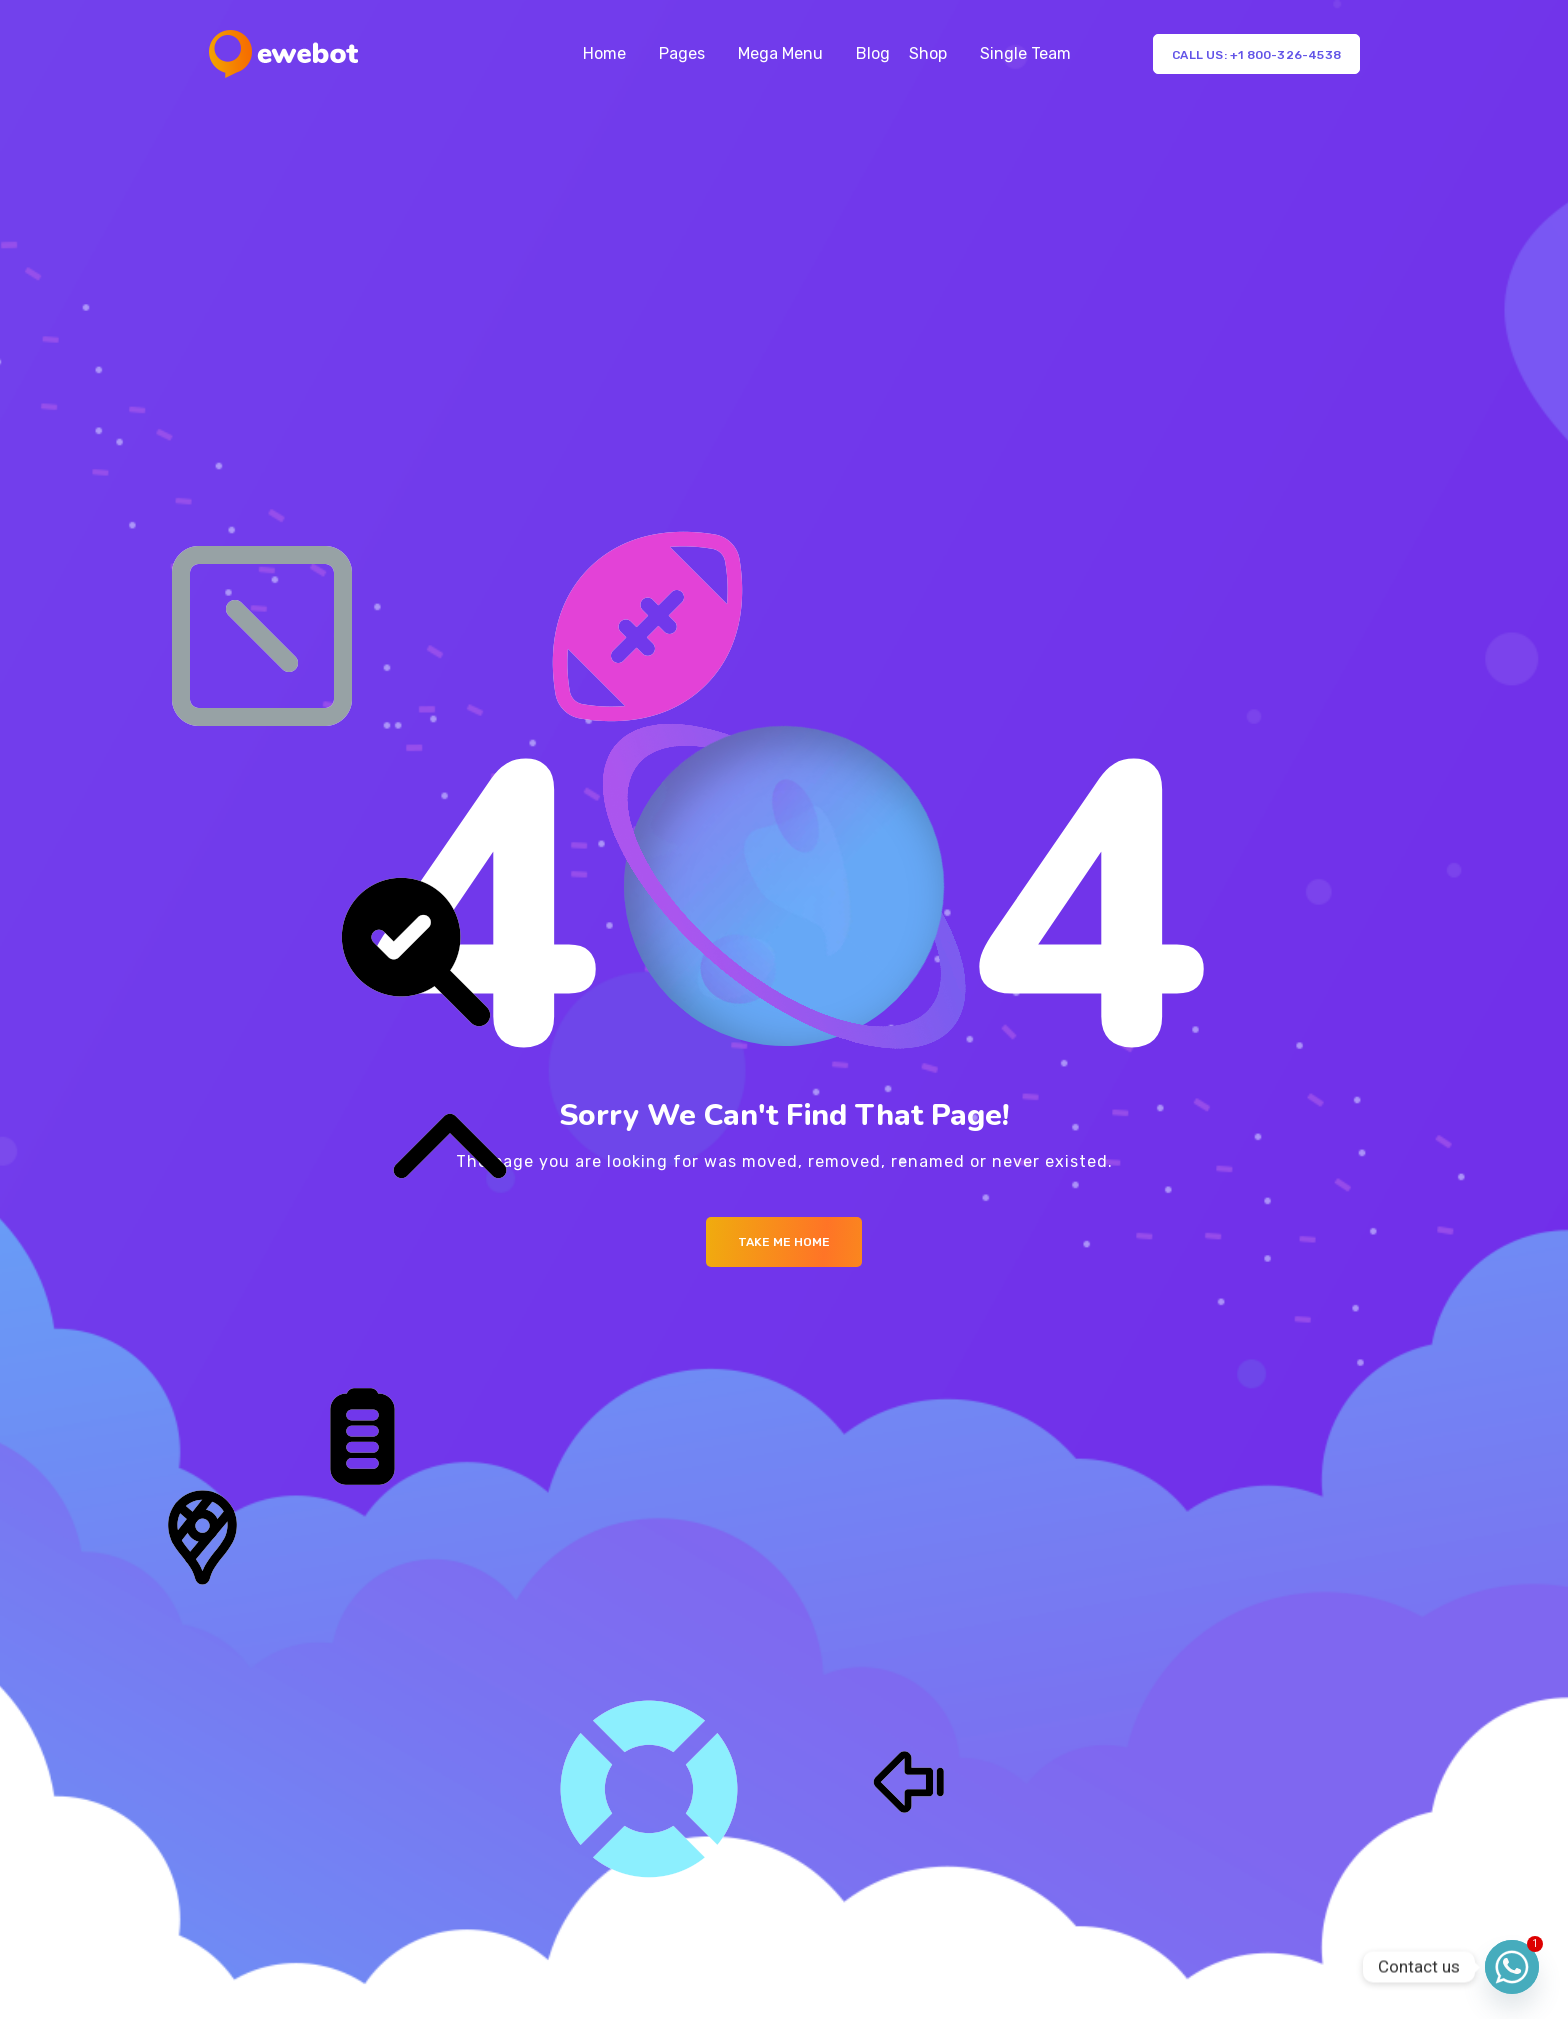  I want to click on search completed successfully, so click(416, 952).